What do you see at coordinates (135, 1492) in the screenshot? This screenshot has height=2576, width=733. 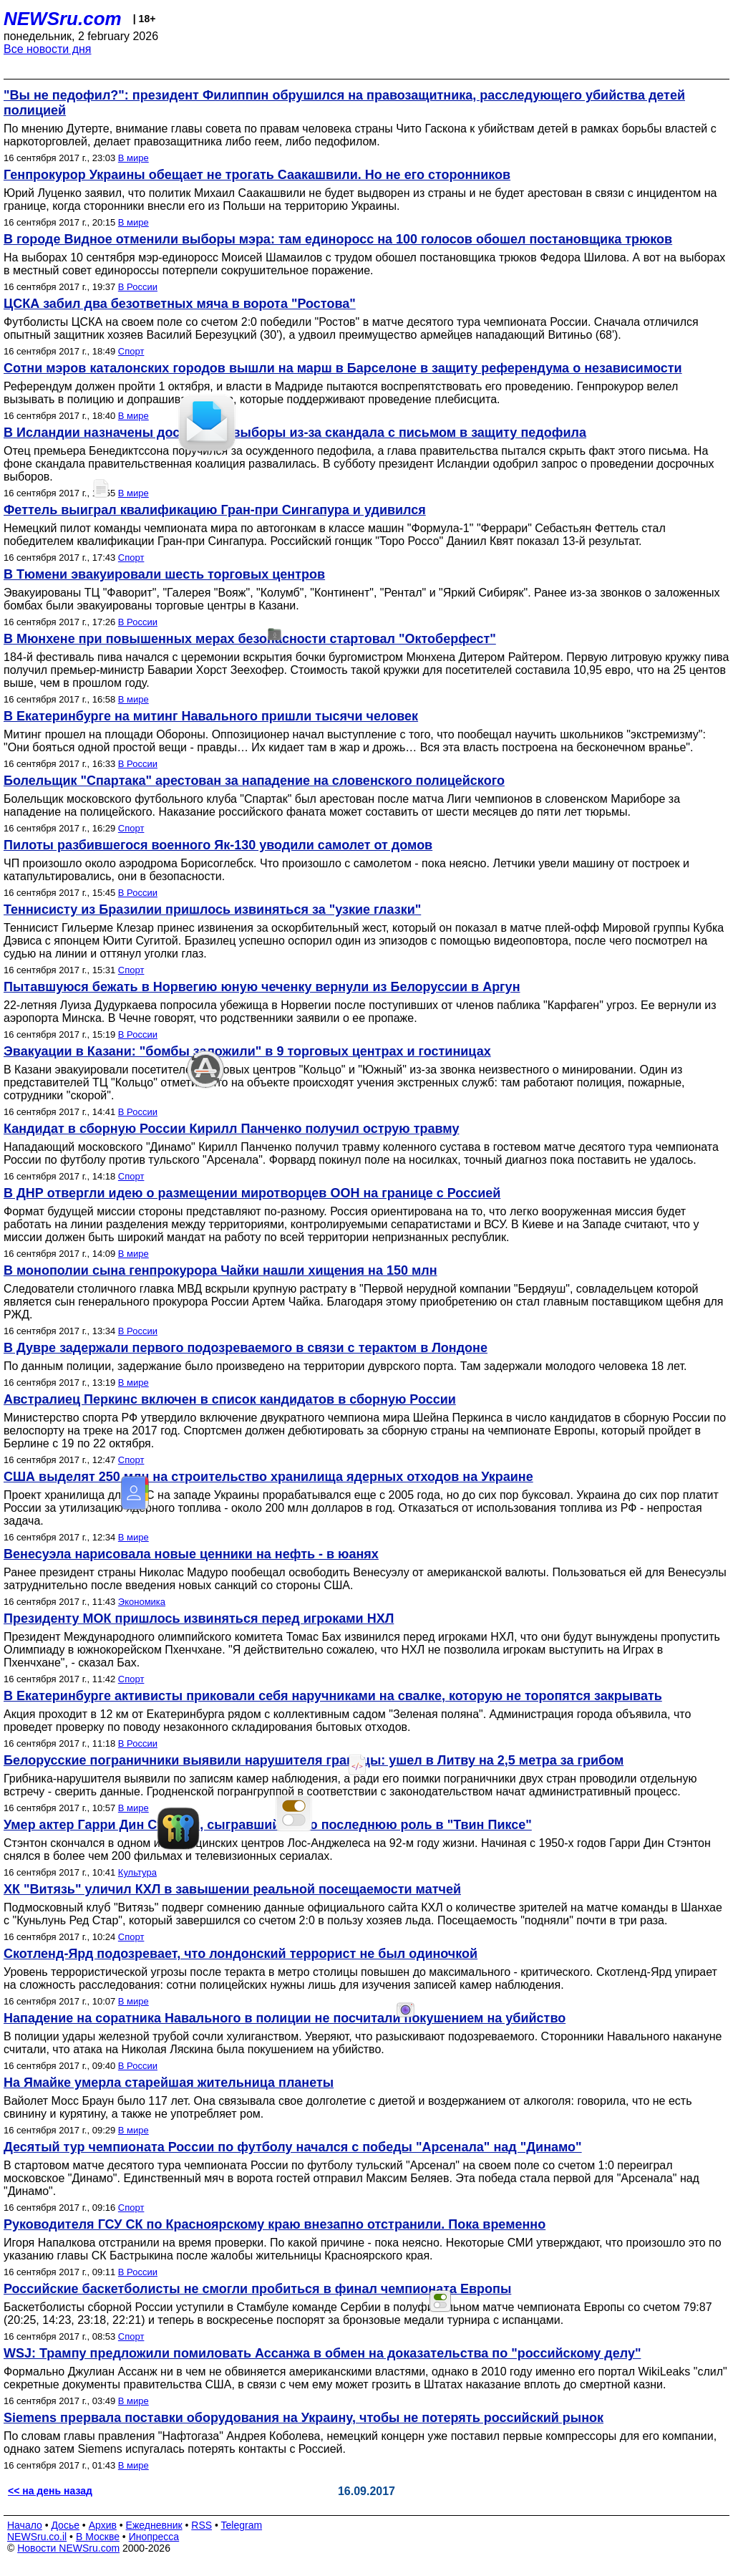 I see `open the address book application` at bounding box center [135, 1492].